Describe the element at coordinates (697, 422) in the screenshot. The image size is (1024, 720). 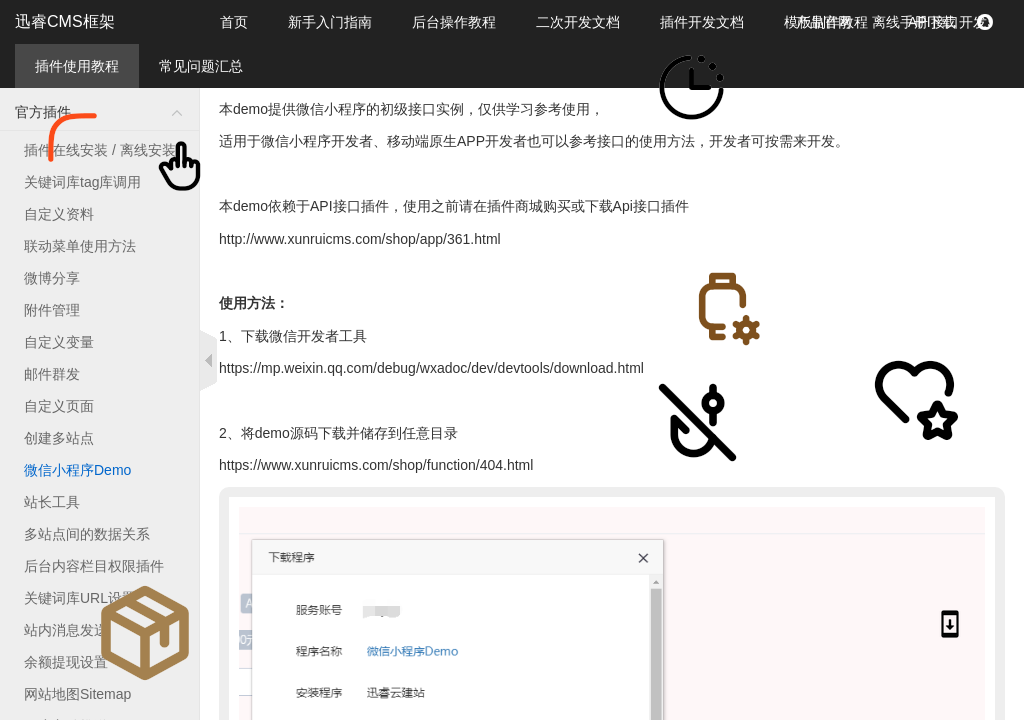
I see `disable fishing or hook feature` at that location.